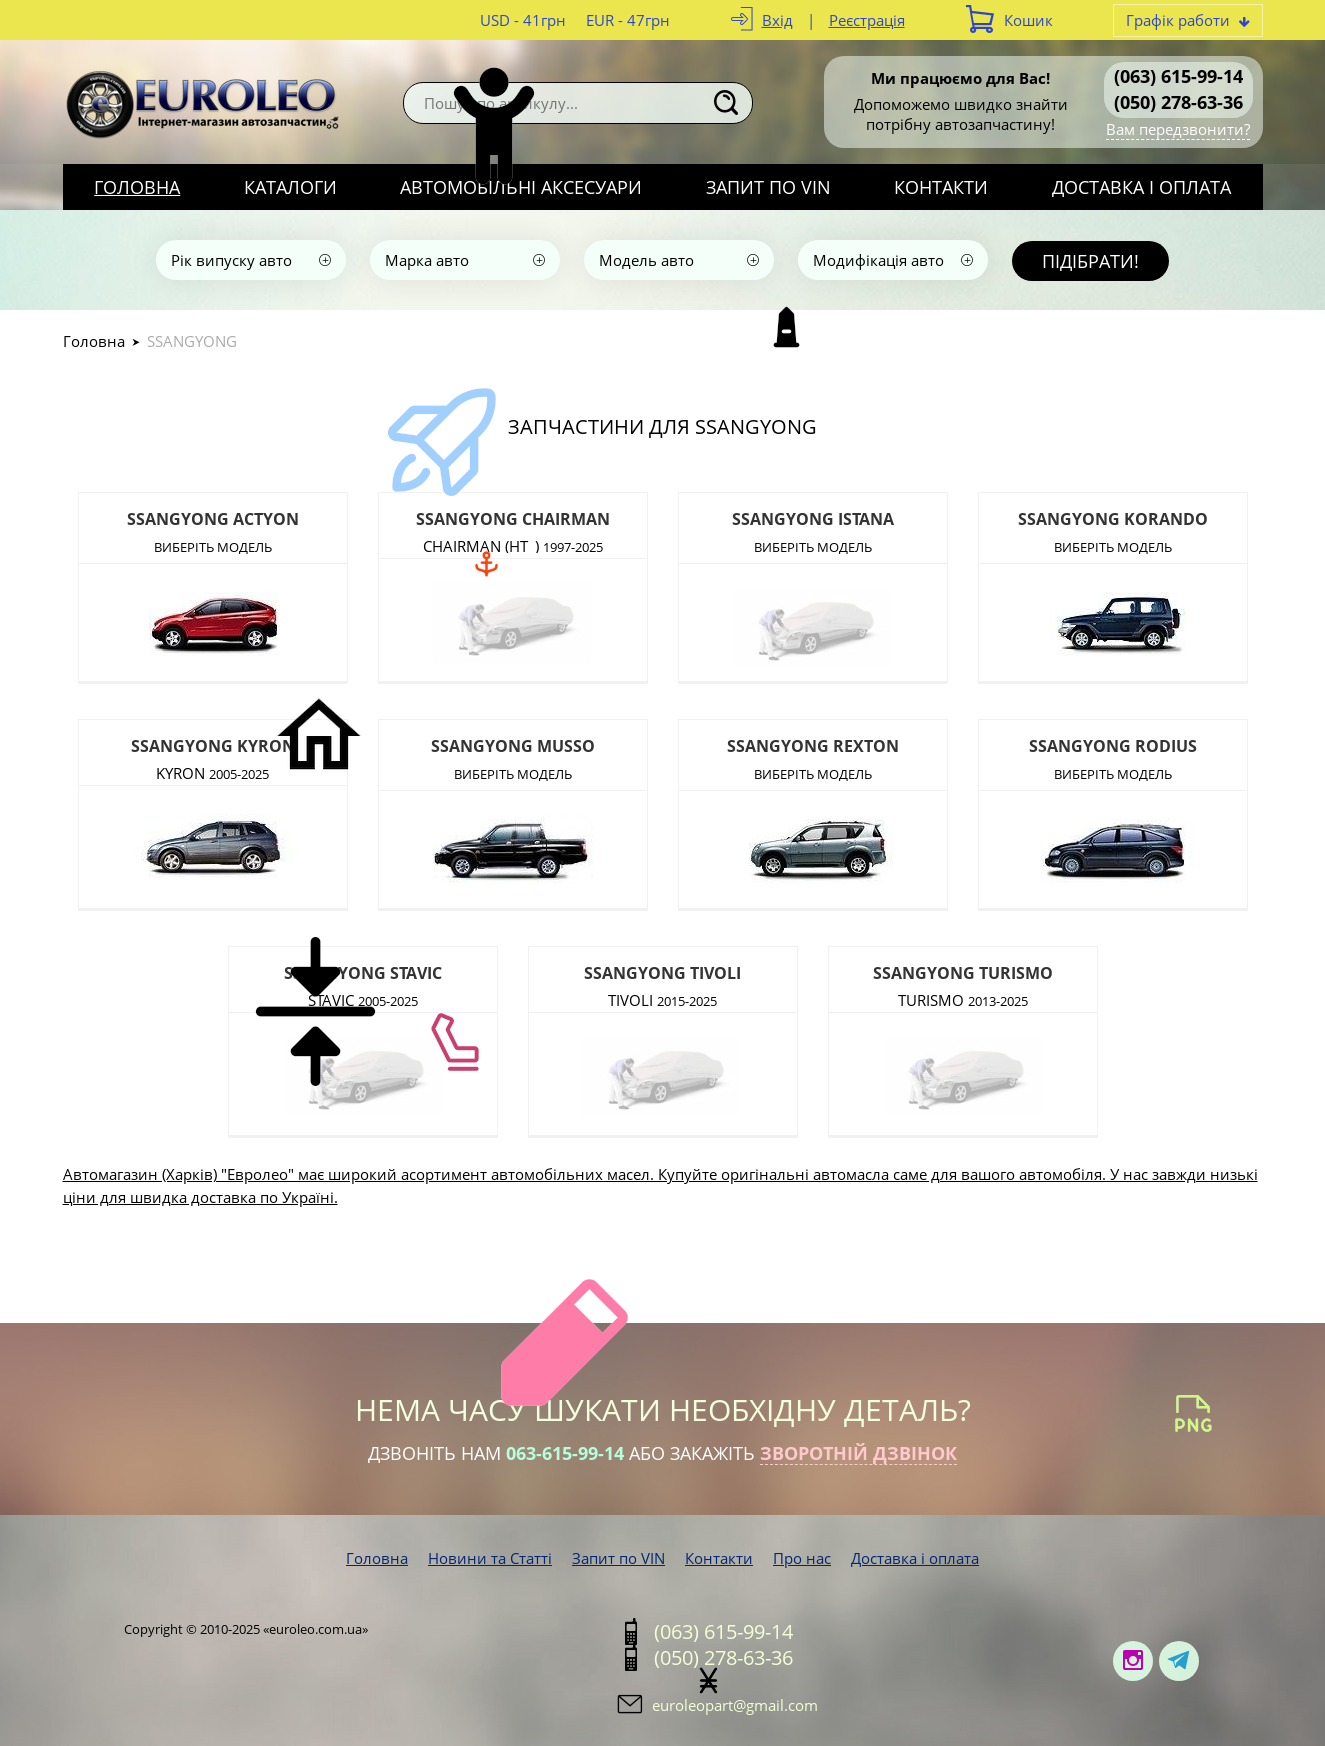 This screenshot has height=1746, width=1325. I want to click on anchor link to a specific section on a page, so click(486, 563).